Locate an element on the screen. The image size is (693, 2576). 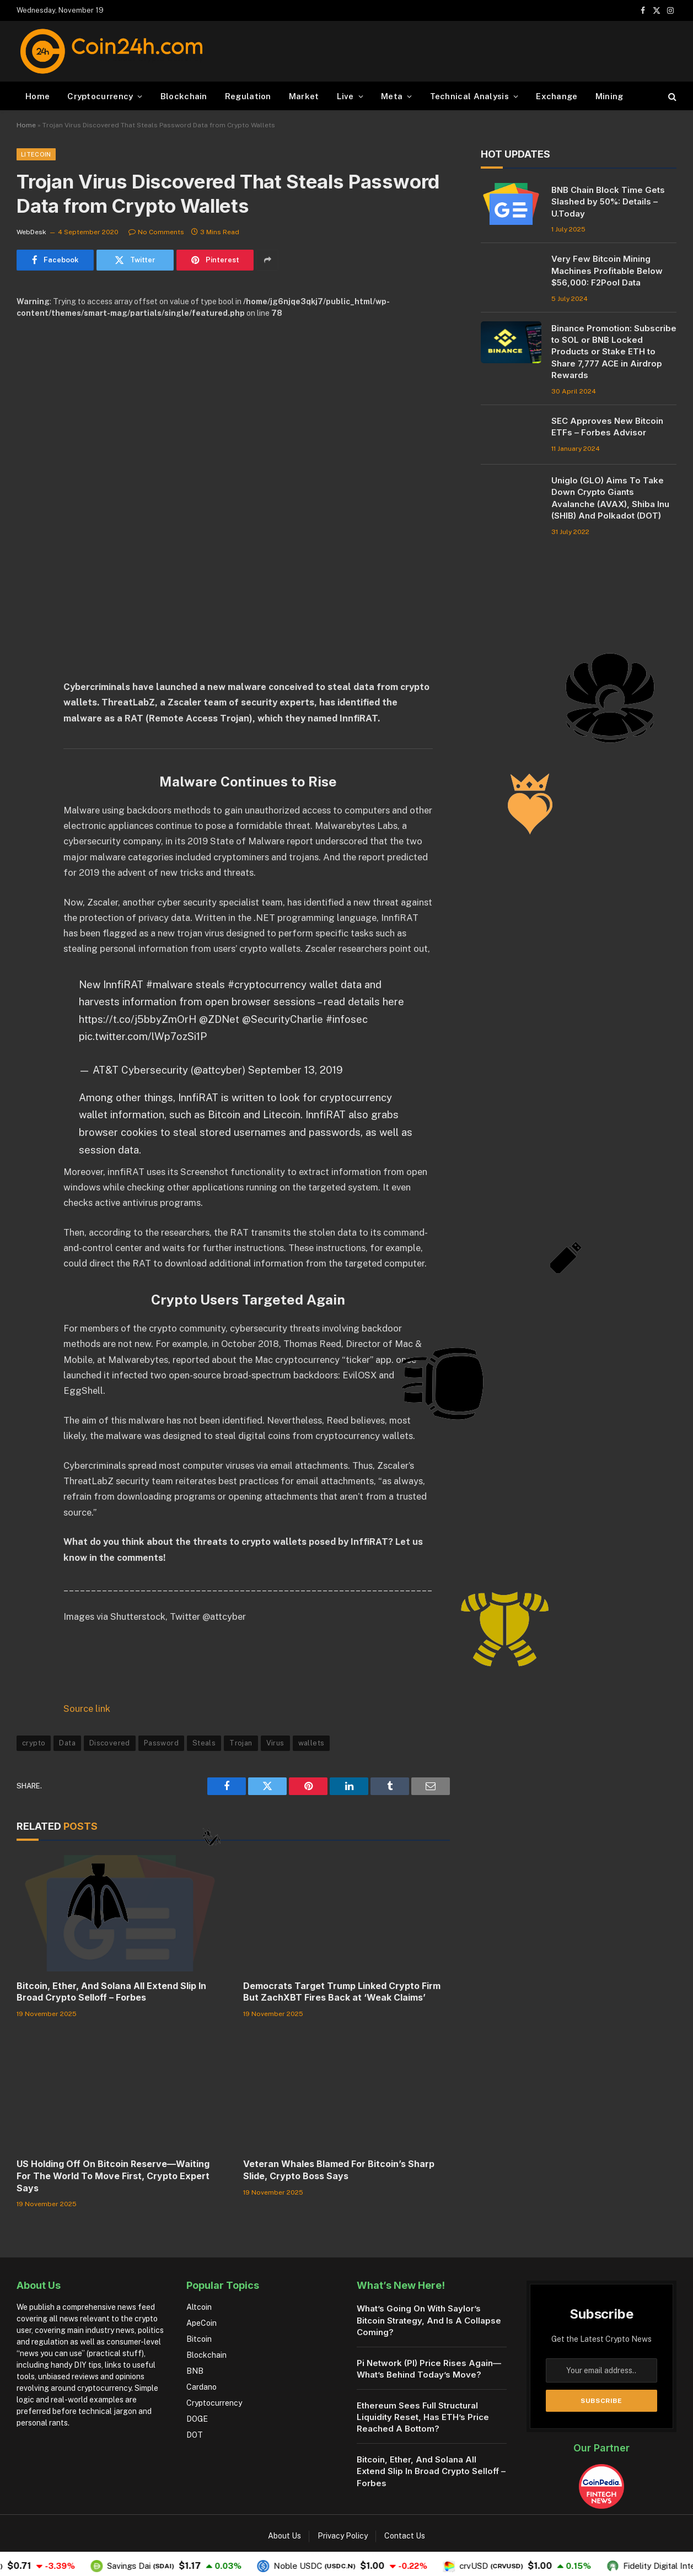
indicates insect or bug-type creature in game is located at coordinates (212, 1837).